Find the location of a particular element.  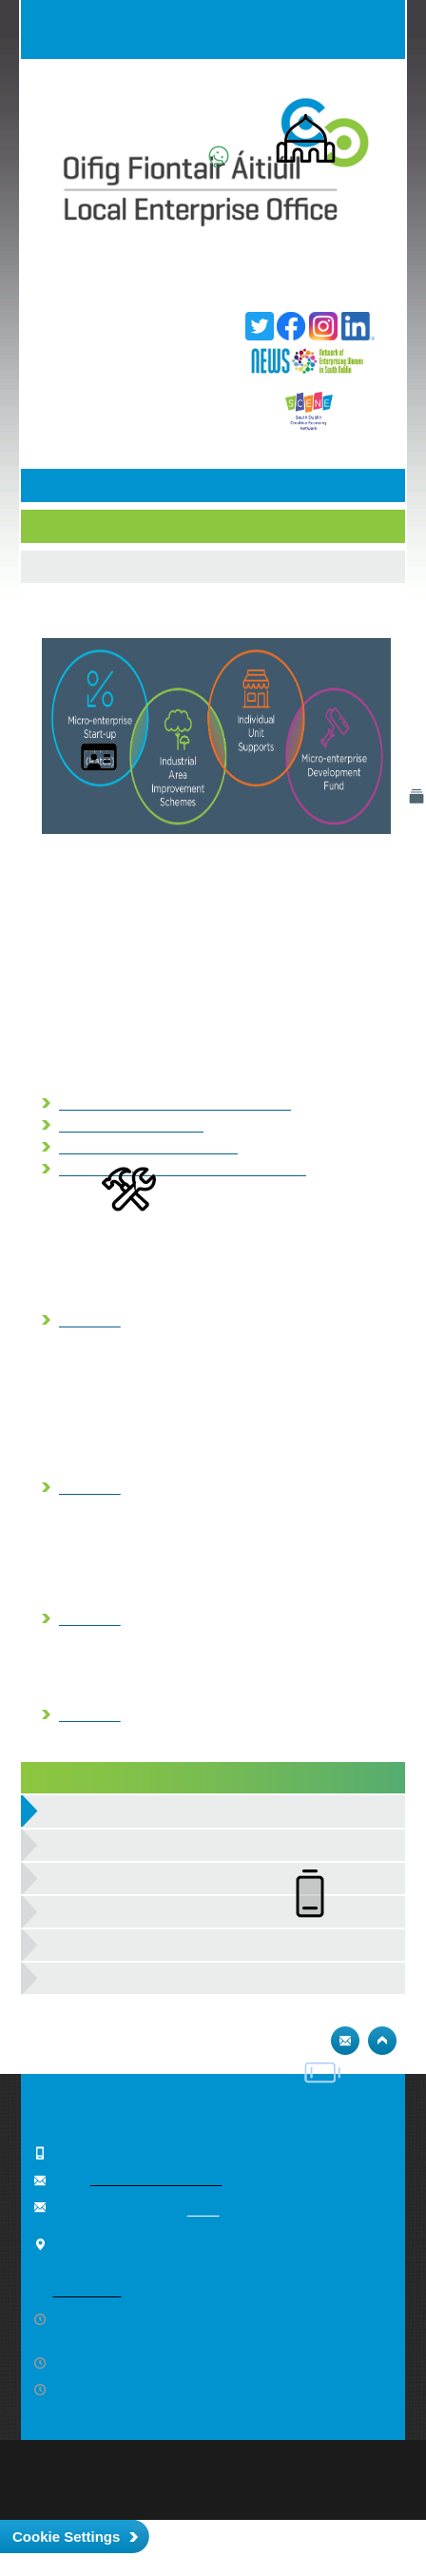

access settings or configuration options is located at coordinates (128, 1189).